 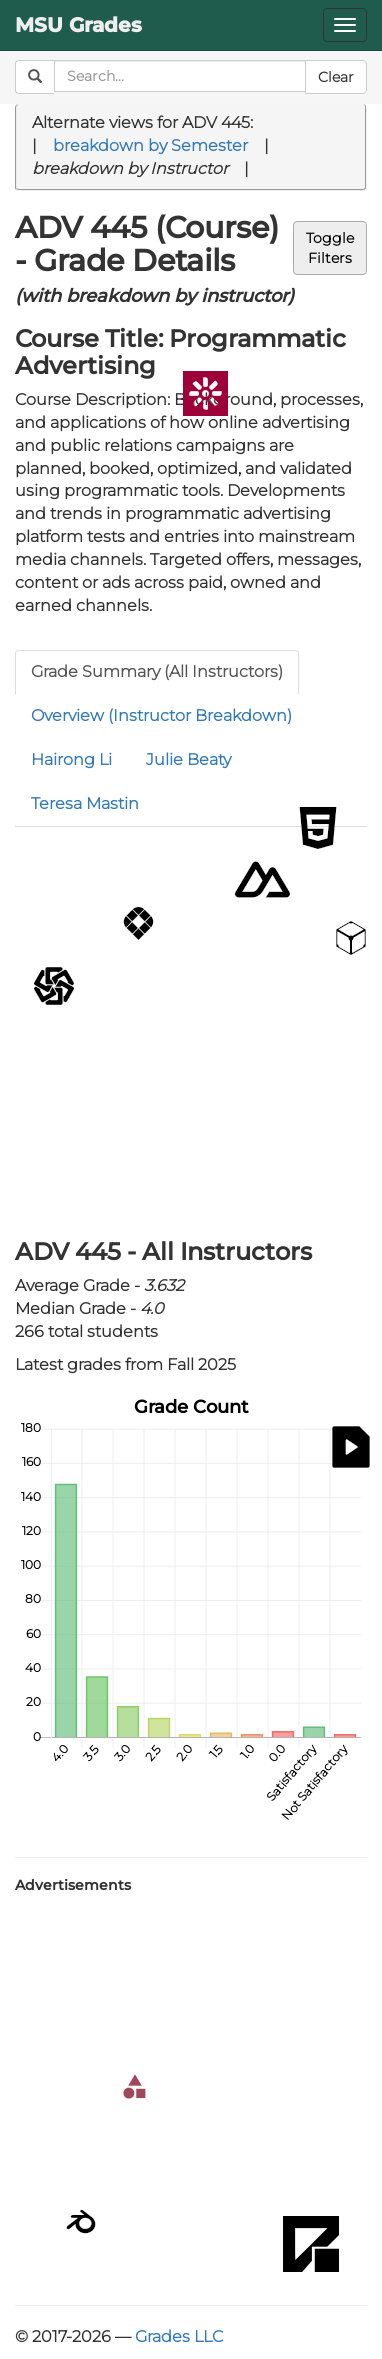 What do you see at coordinates (135, 2087) in the screenshot?
I see `access shape tools or drawing options` at bounding box center [135, 2087].